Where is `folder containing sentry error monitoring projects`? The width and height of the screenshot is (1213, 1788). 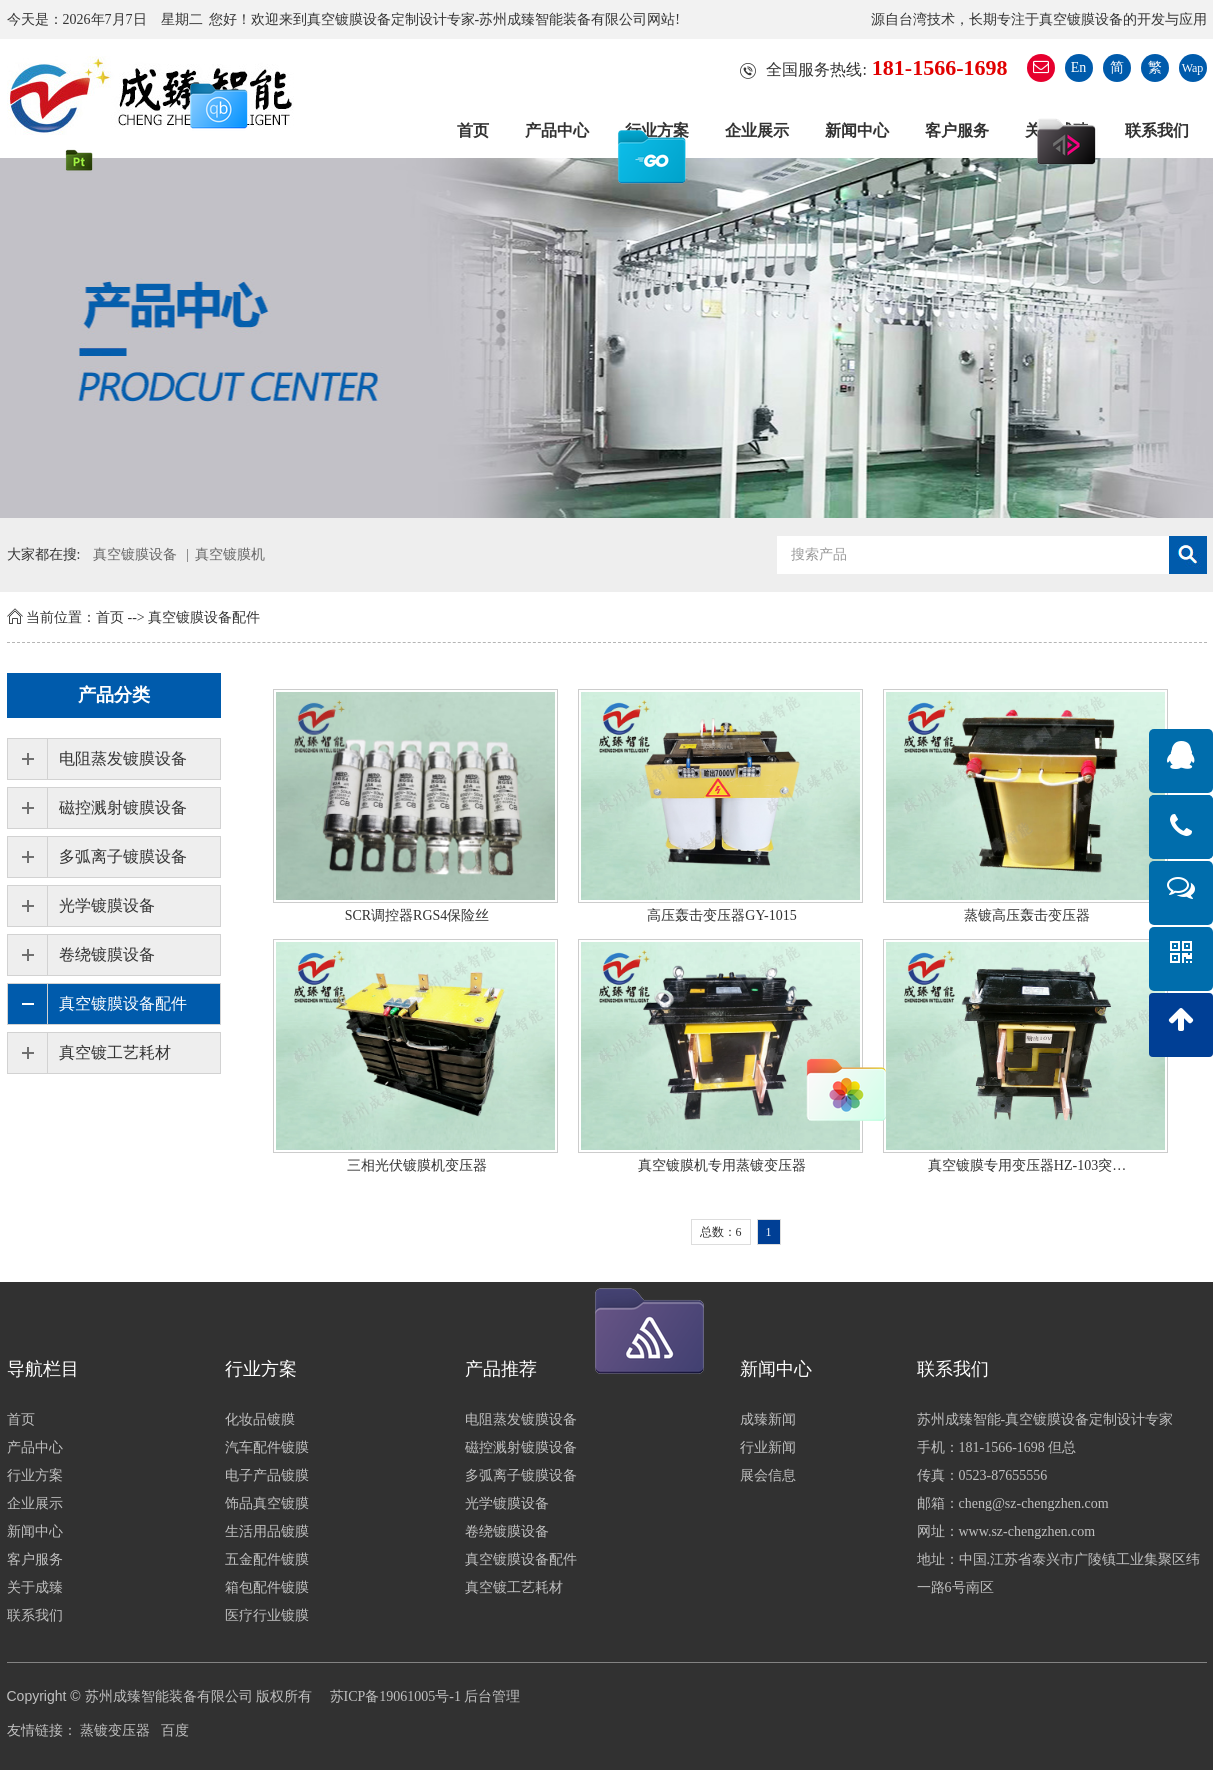
folder containing sentry error monitoring projects is located at coordinates (649, 1334).